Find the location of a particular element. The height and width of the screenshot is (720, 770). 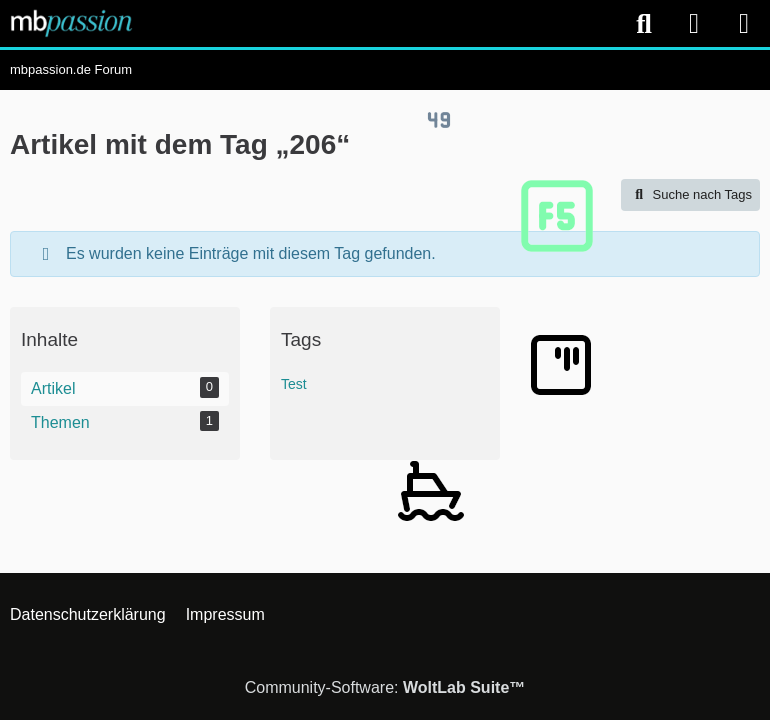

align content to top-right corner is located at coordinates (561, 365).